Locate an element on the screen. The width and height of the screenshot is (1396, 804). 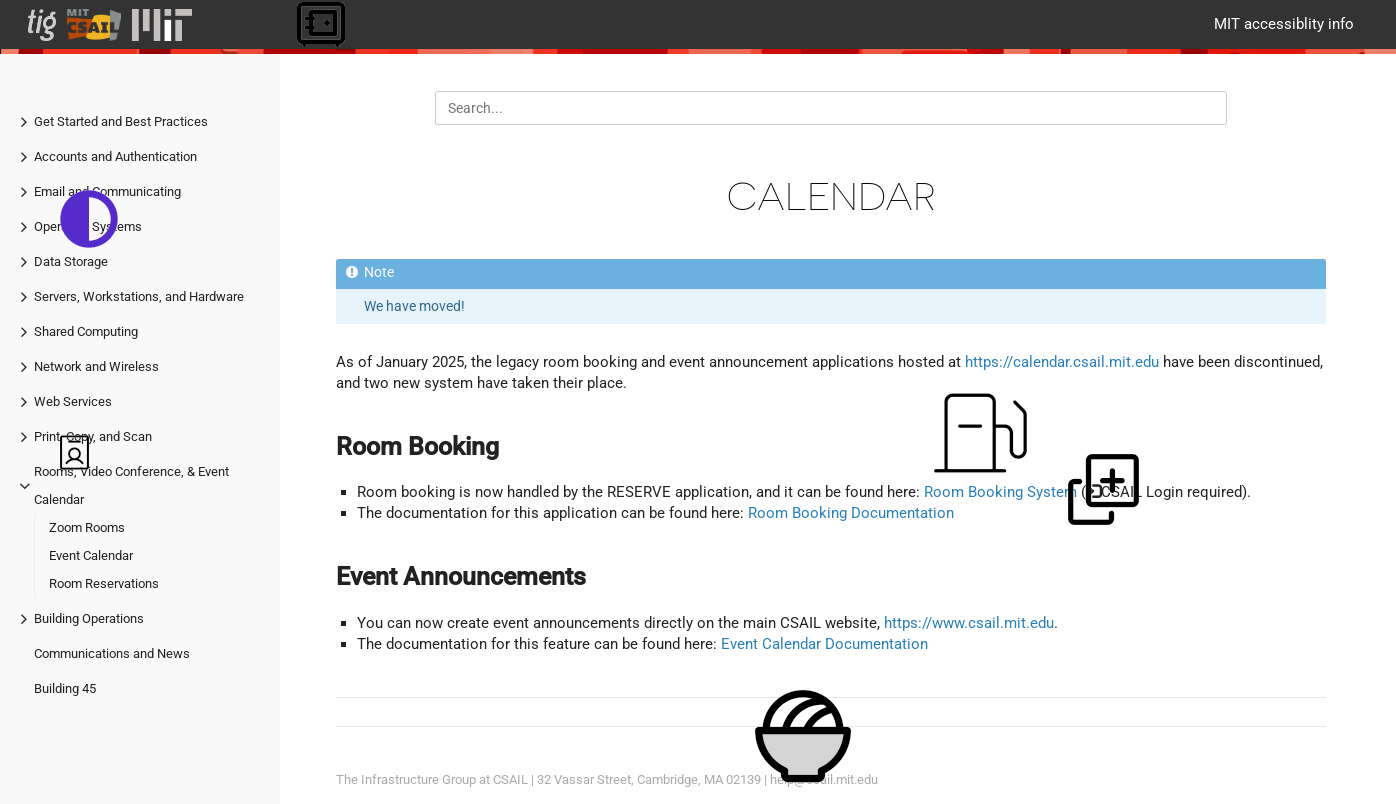
view user profile or identification details is located at coordinates (74, 452).